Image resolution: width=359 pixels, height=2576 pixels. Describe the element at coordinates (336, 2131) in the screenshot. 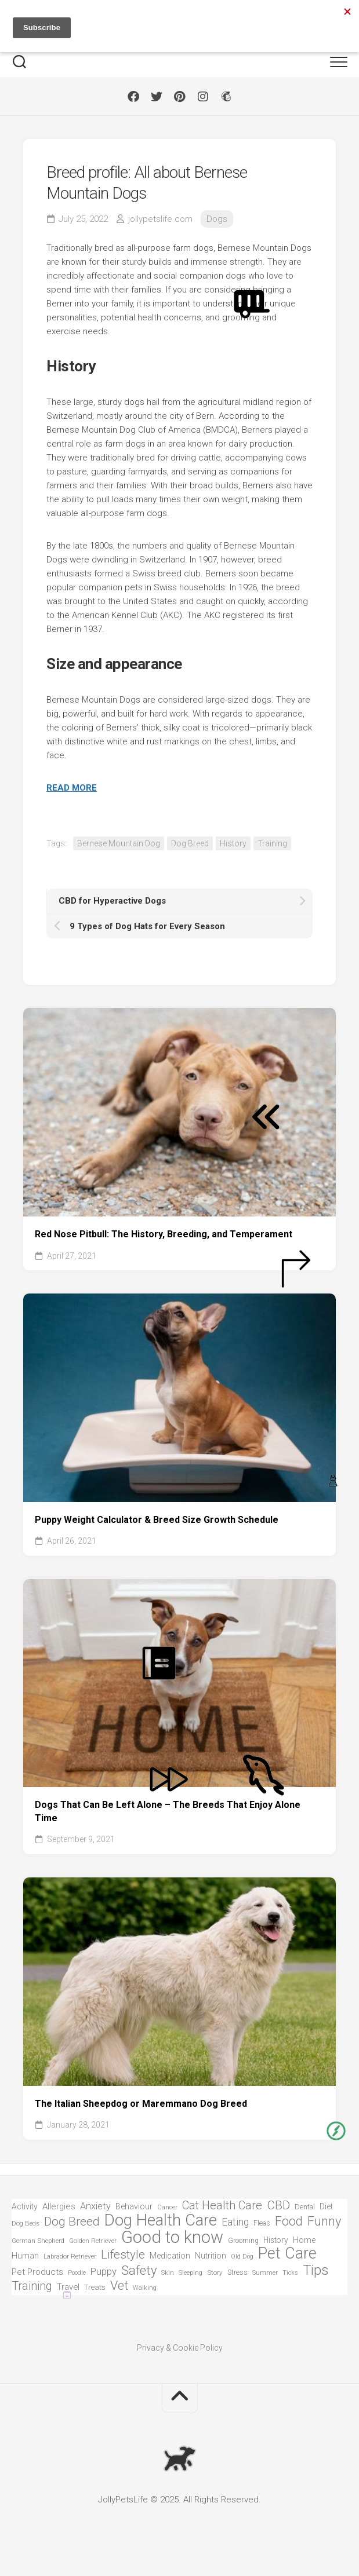

I see `socket.io library or real-time websocket connection` at that location.